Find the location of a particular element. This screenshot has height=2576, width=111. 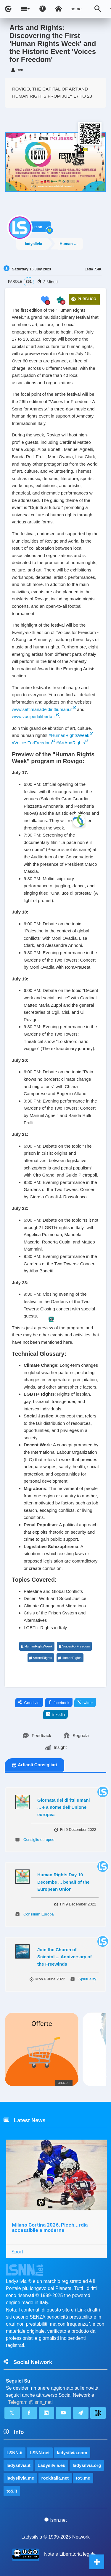

open cisco anyconnect vpn client is located at coordinates (79, 821).